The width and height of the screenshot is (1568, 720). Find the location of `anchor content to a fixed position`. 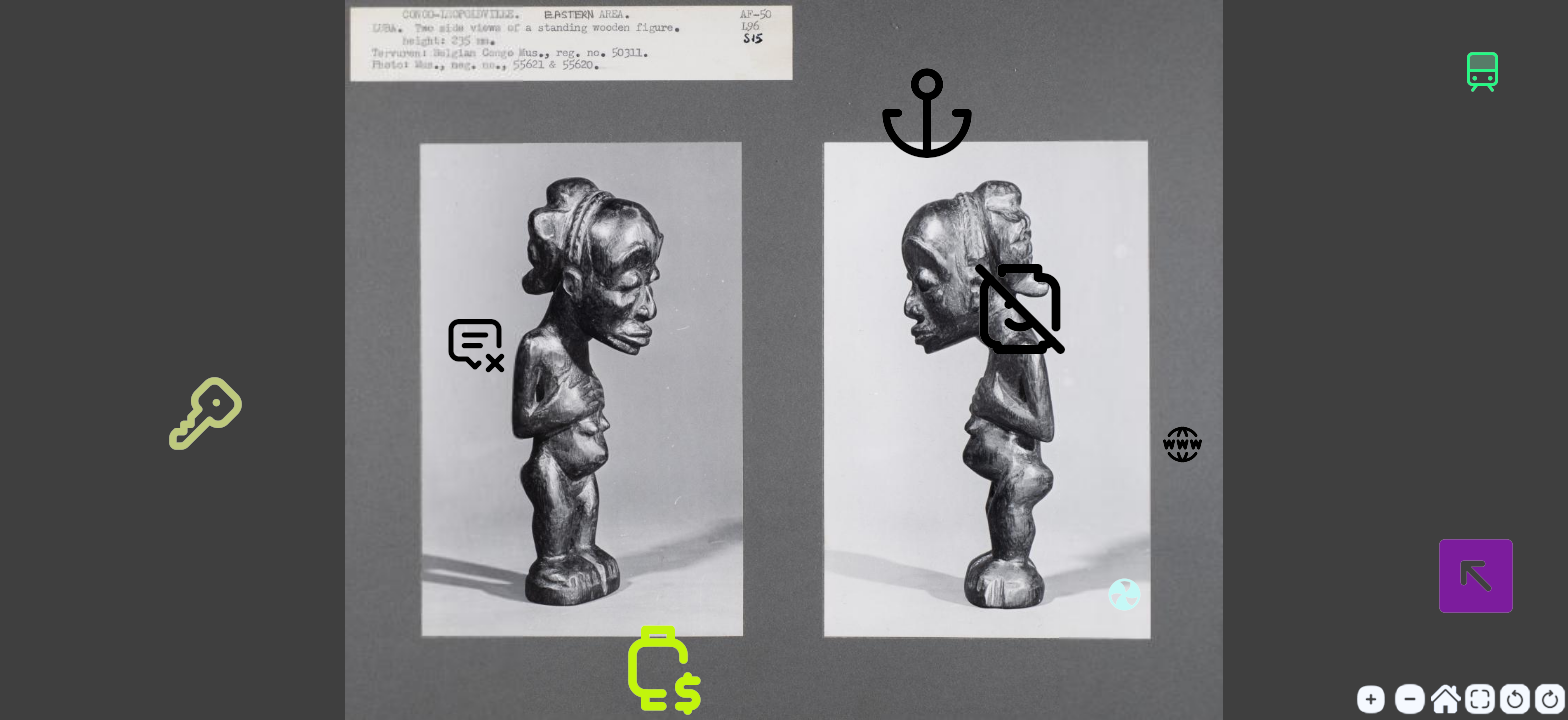

anchor content to a fixed position is located at coordinates (927, 113).